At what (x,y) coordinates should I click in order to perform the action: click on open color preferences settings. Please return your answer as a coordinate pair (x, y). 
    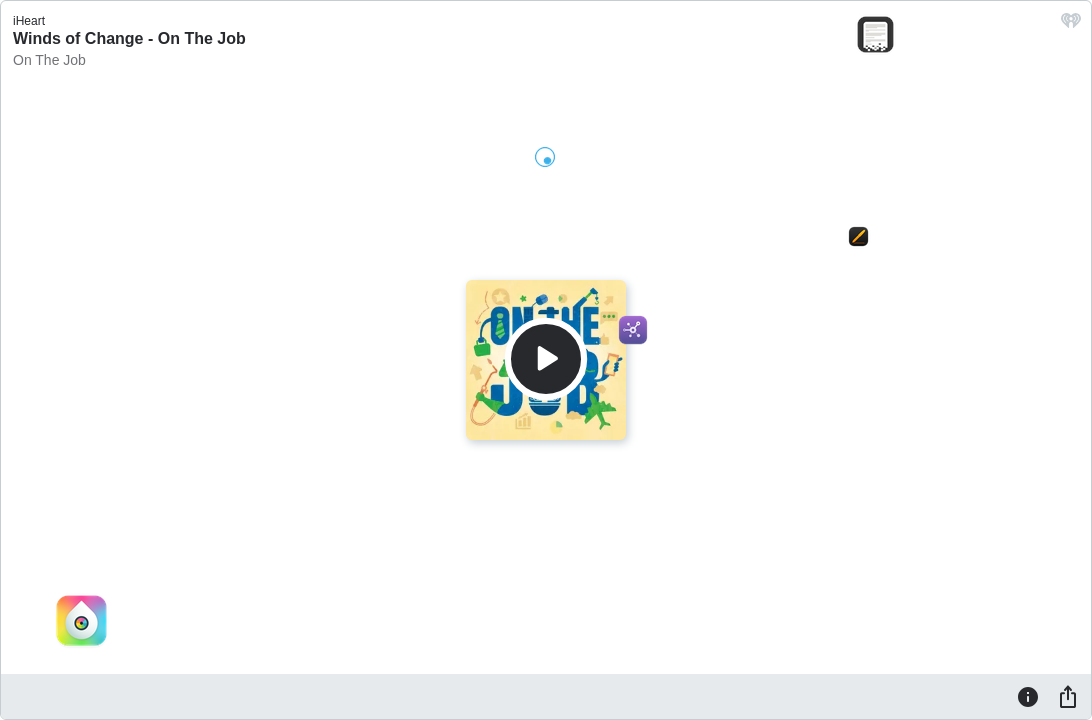
    Looking at the image, I should click on (81, 620).